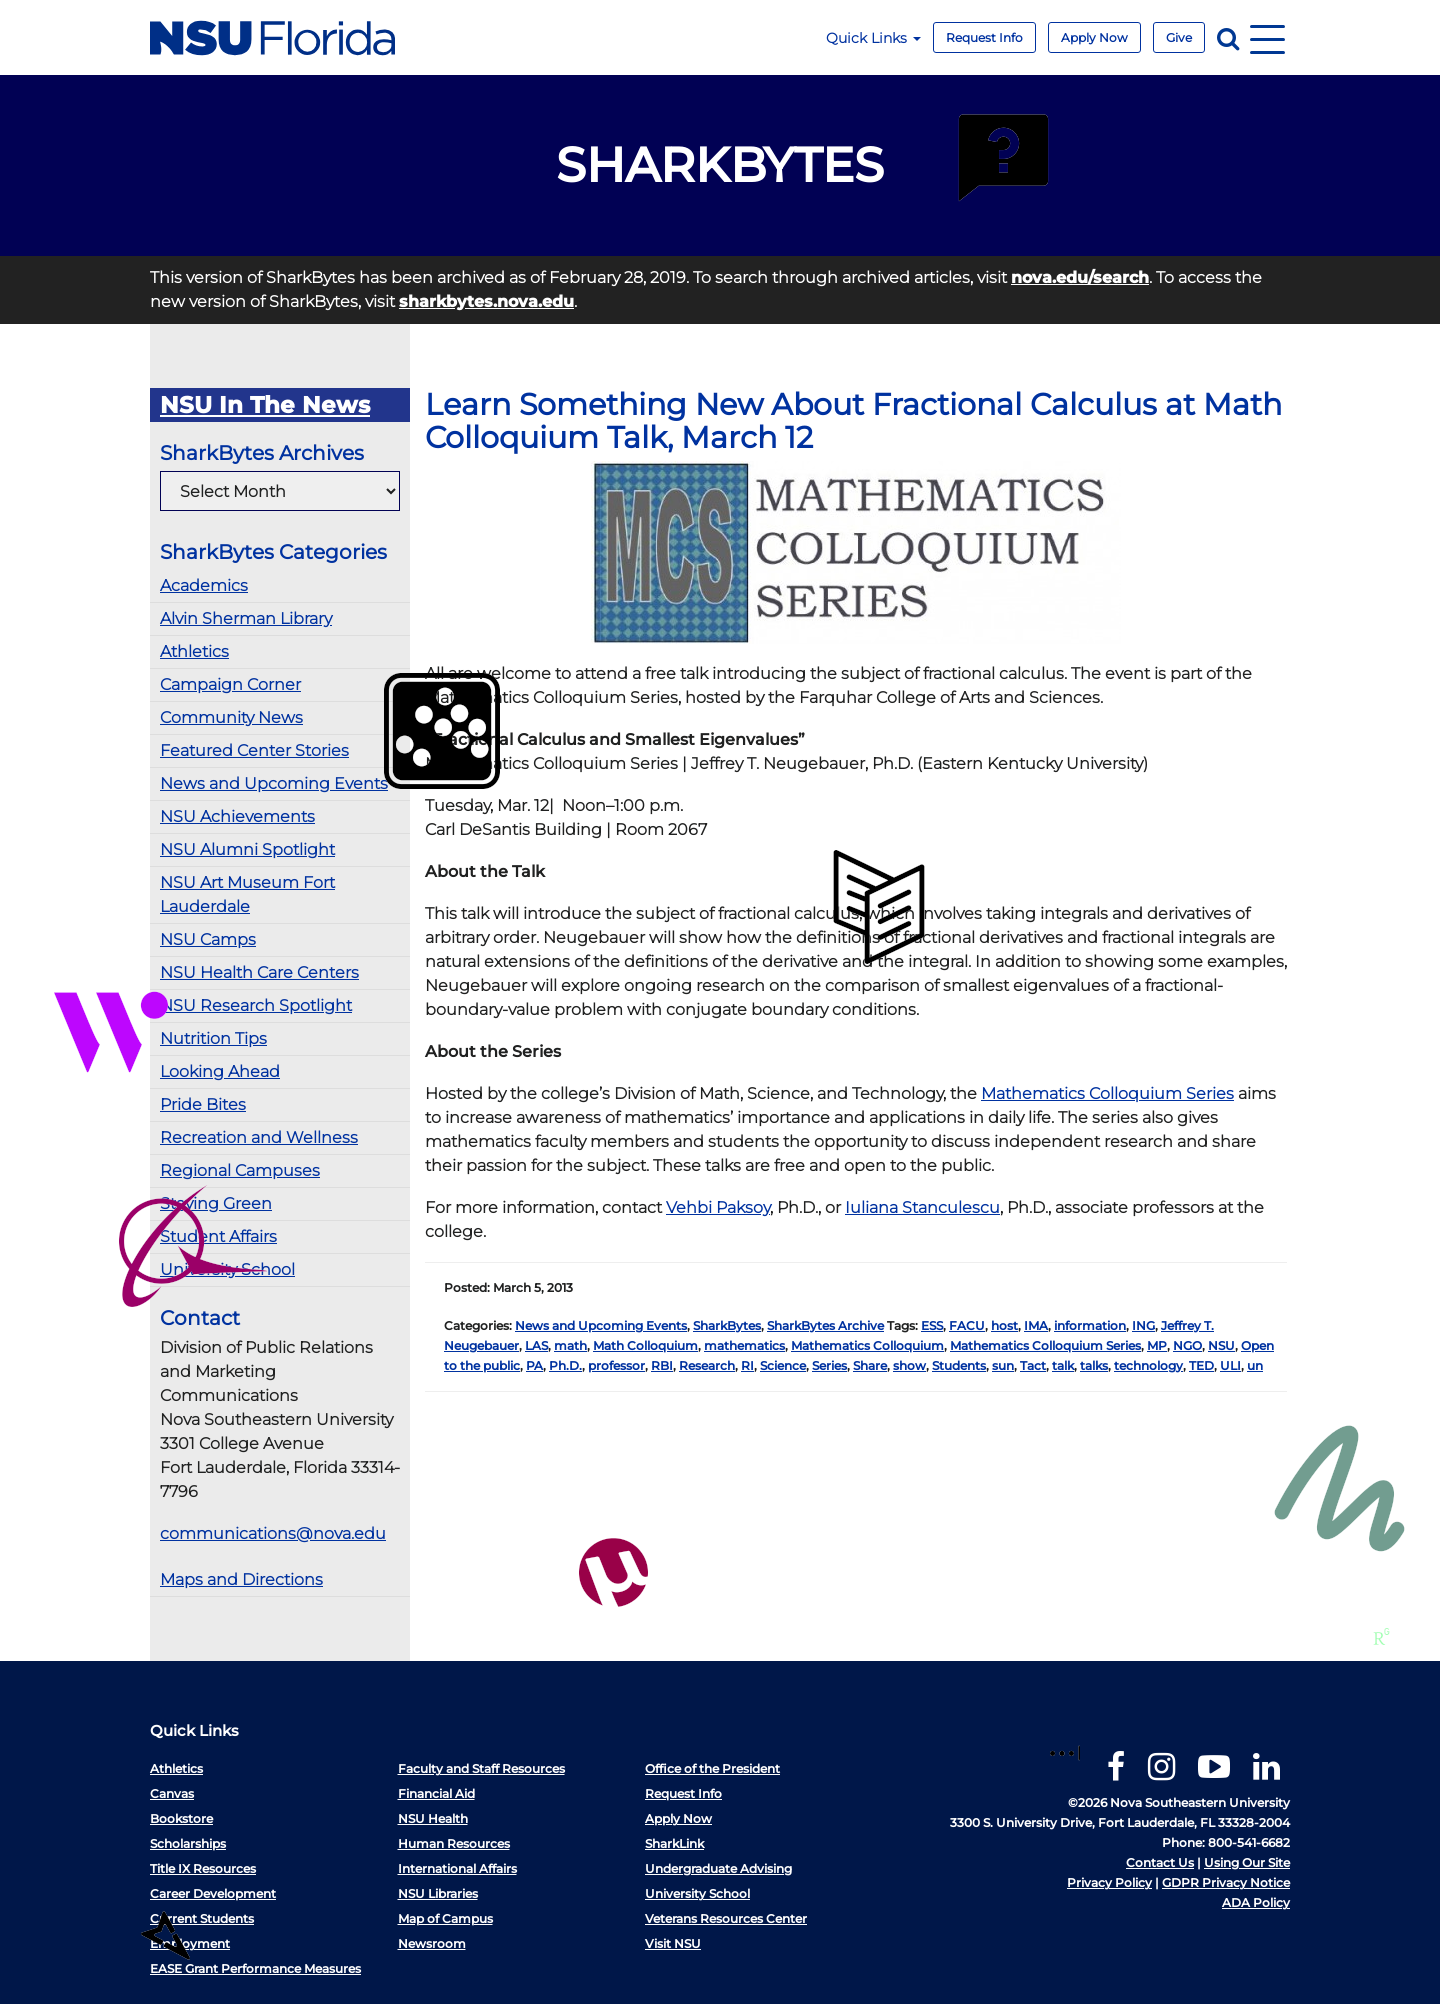 The image size is (1440, 2004). Describe the element at coordinates (1381, 1636) in the screenshot. I see `visit ResearchGate profile or website` at that location.